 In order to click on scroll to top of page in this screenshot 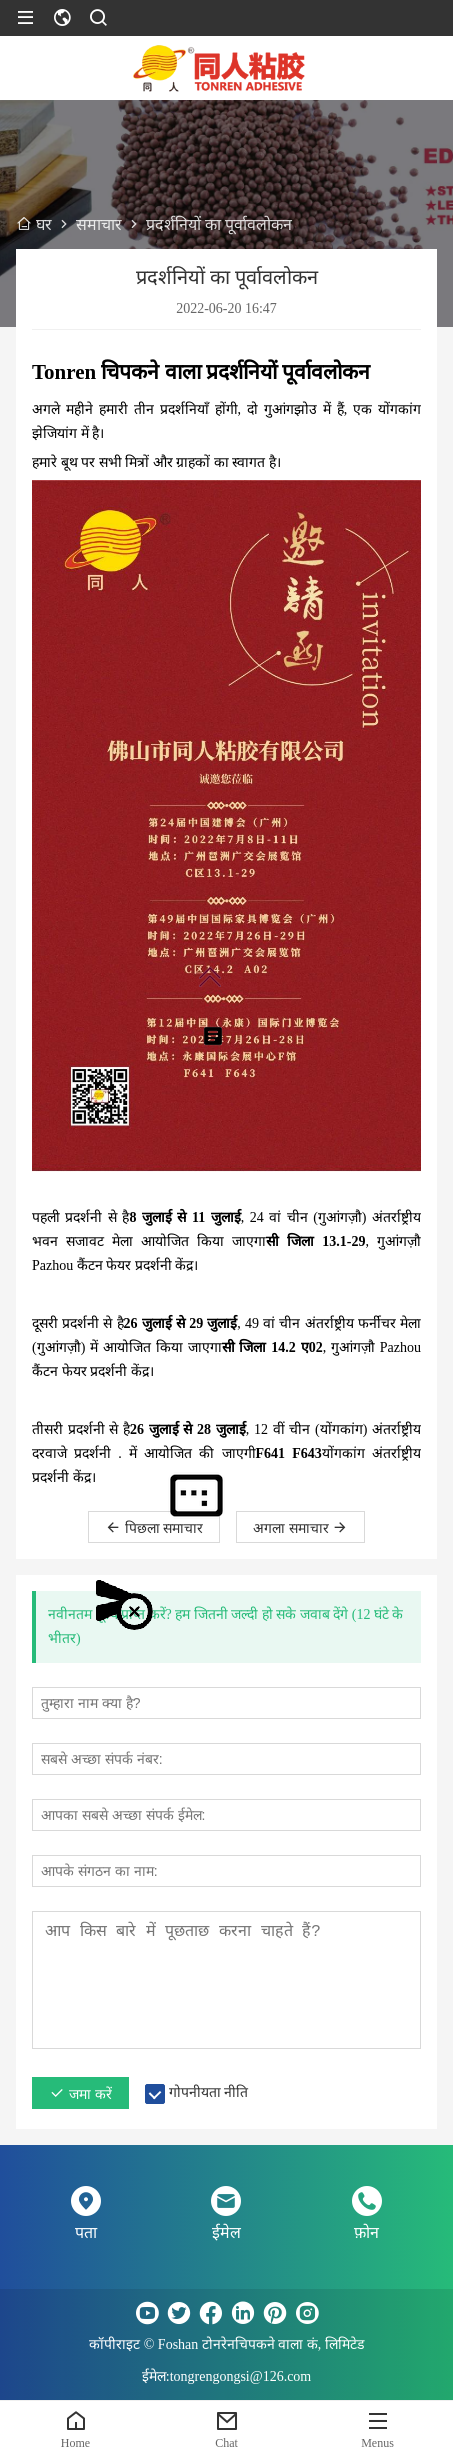, I will do `click(210, 977)`.